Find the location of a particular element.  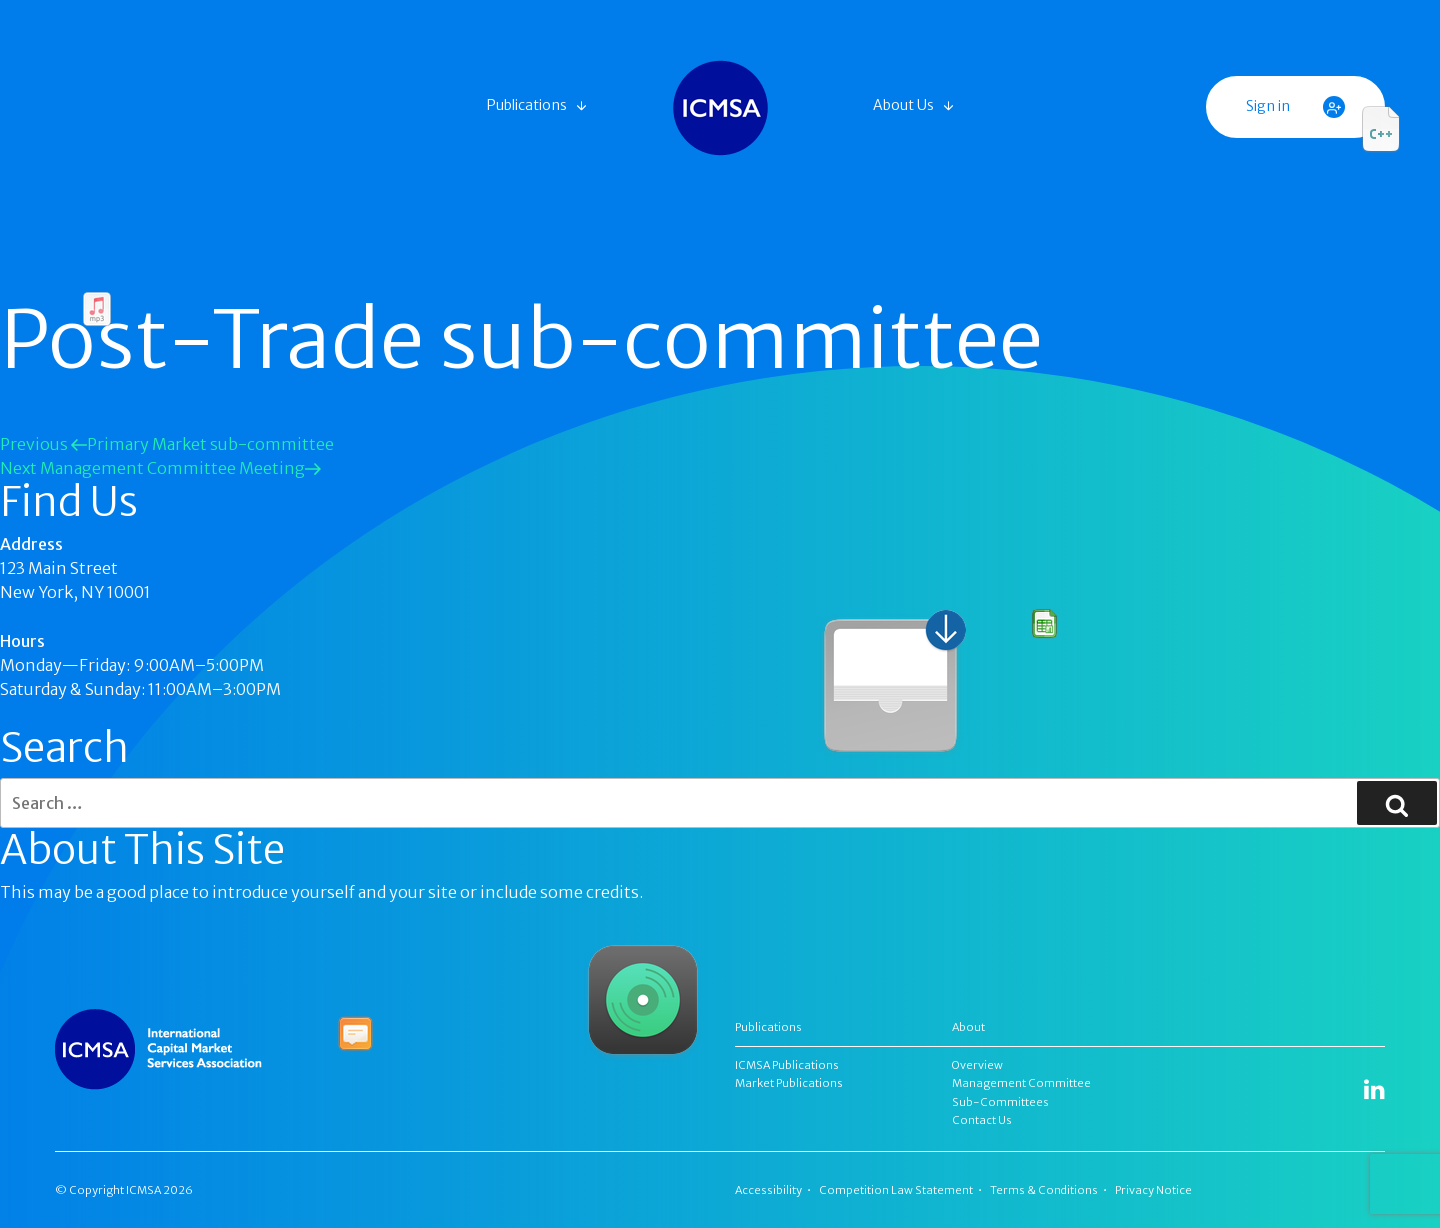

open instant messaging app is located at coordinates (355, 1033).